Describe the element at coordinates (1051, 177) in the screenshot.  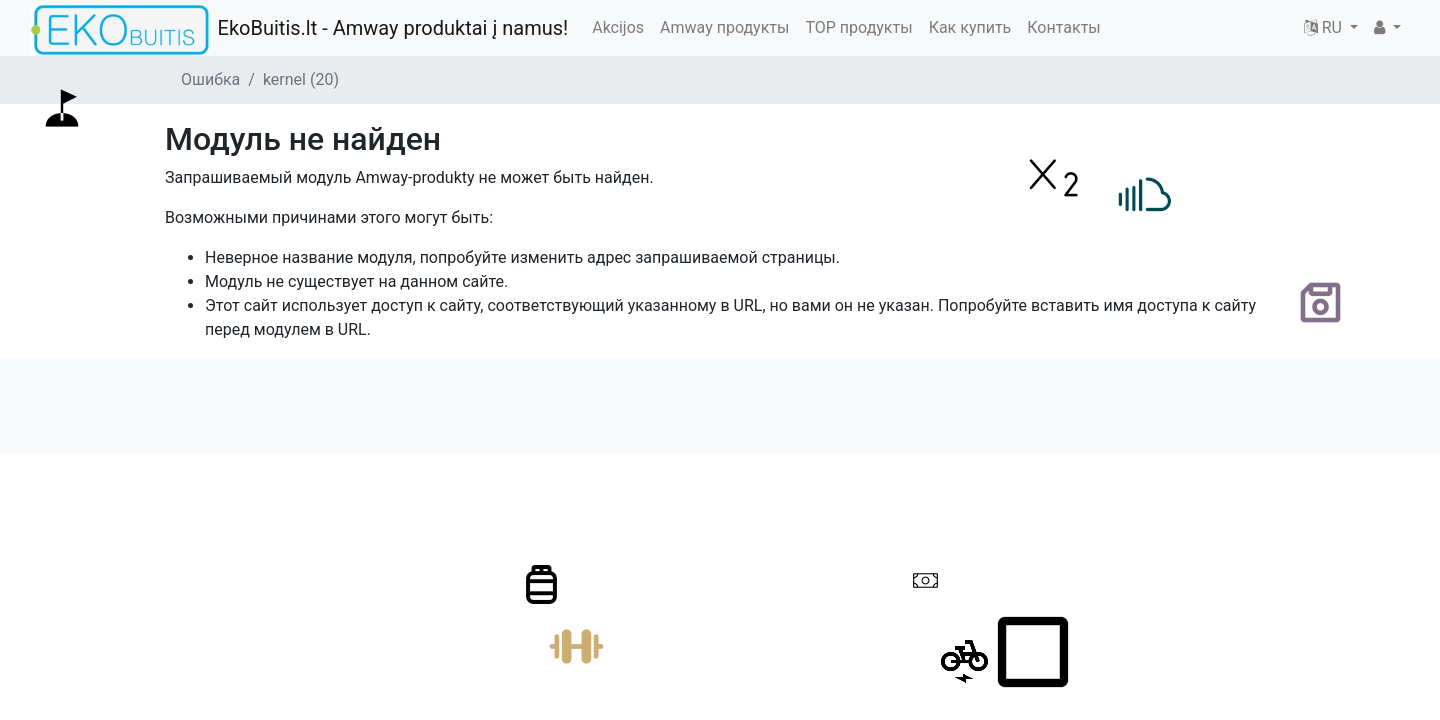
I see `format text as subscript` at that location.